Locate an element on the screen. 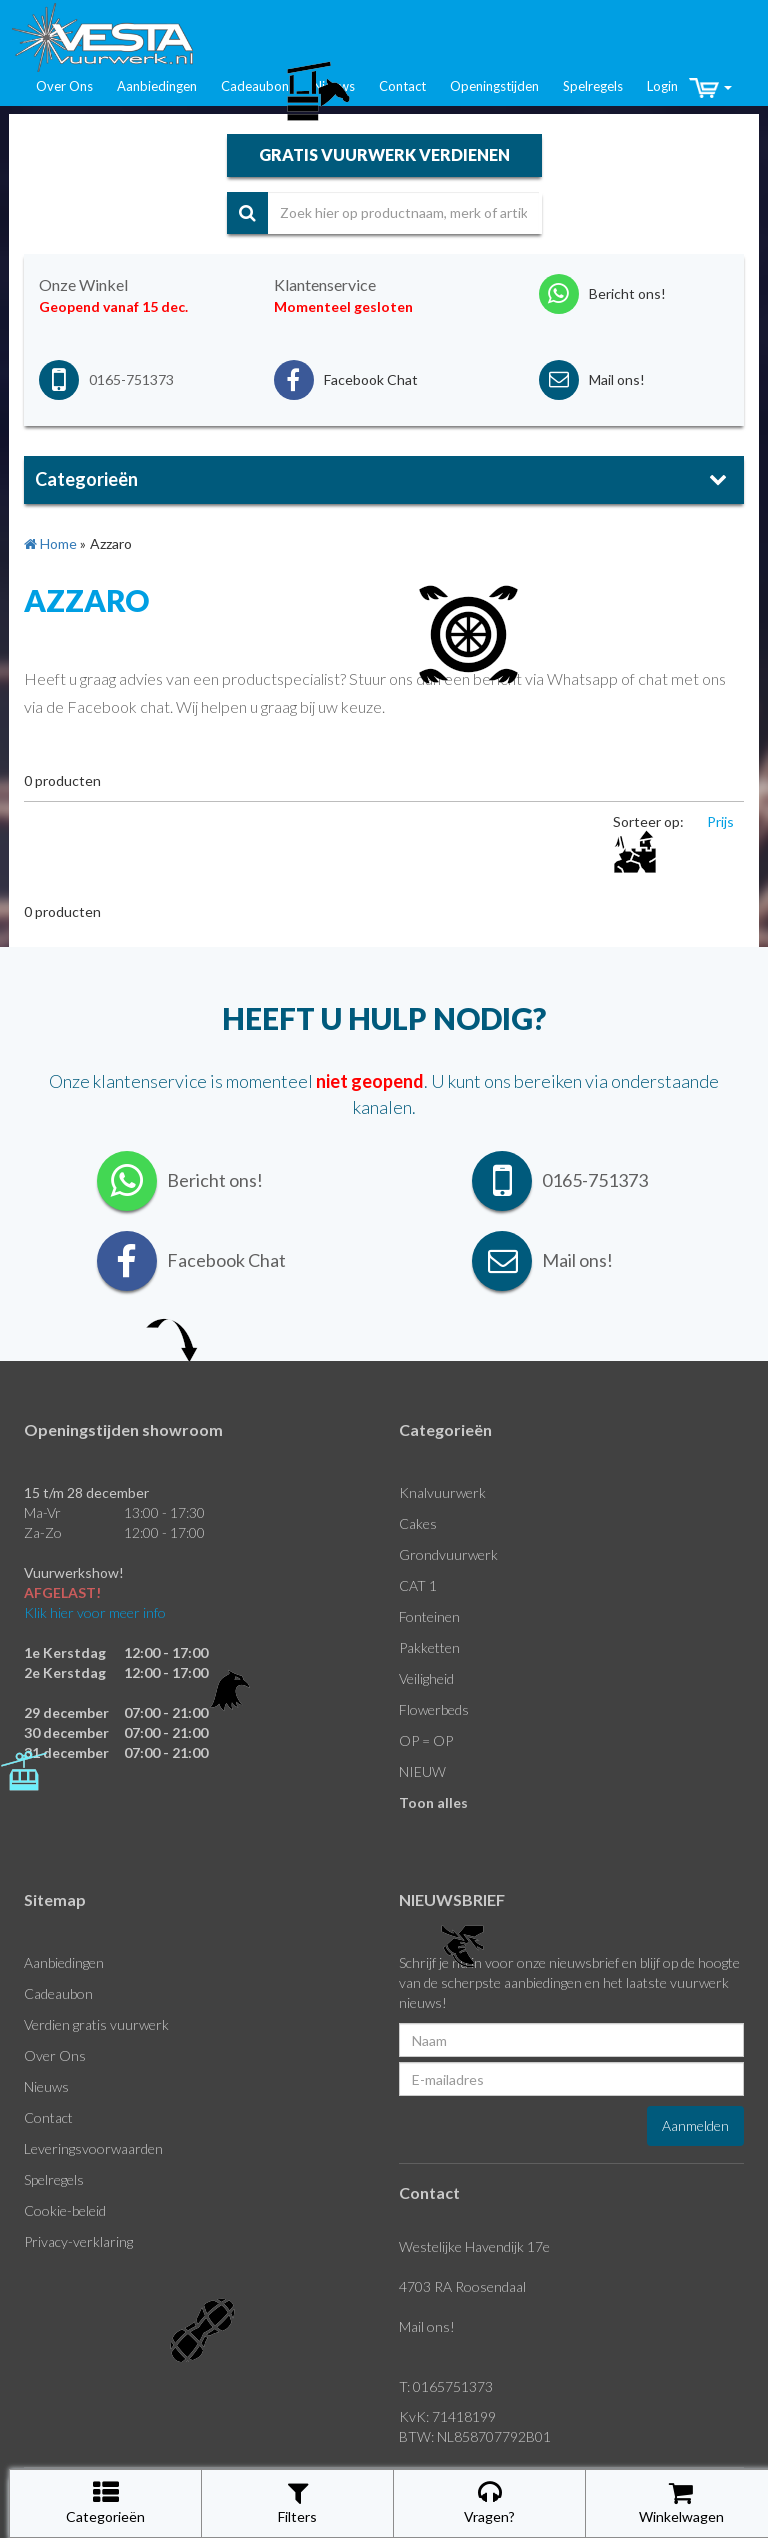 The height and width of the screenshot is (2538, 768). rotate view to overhead perspective is located at coordinates (171, 1340).